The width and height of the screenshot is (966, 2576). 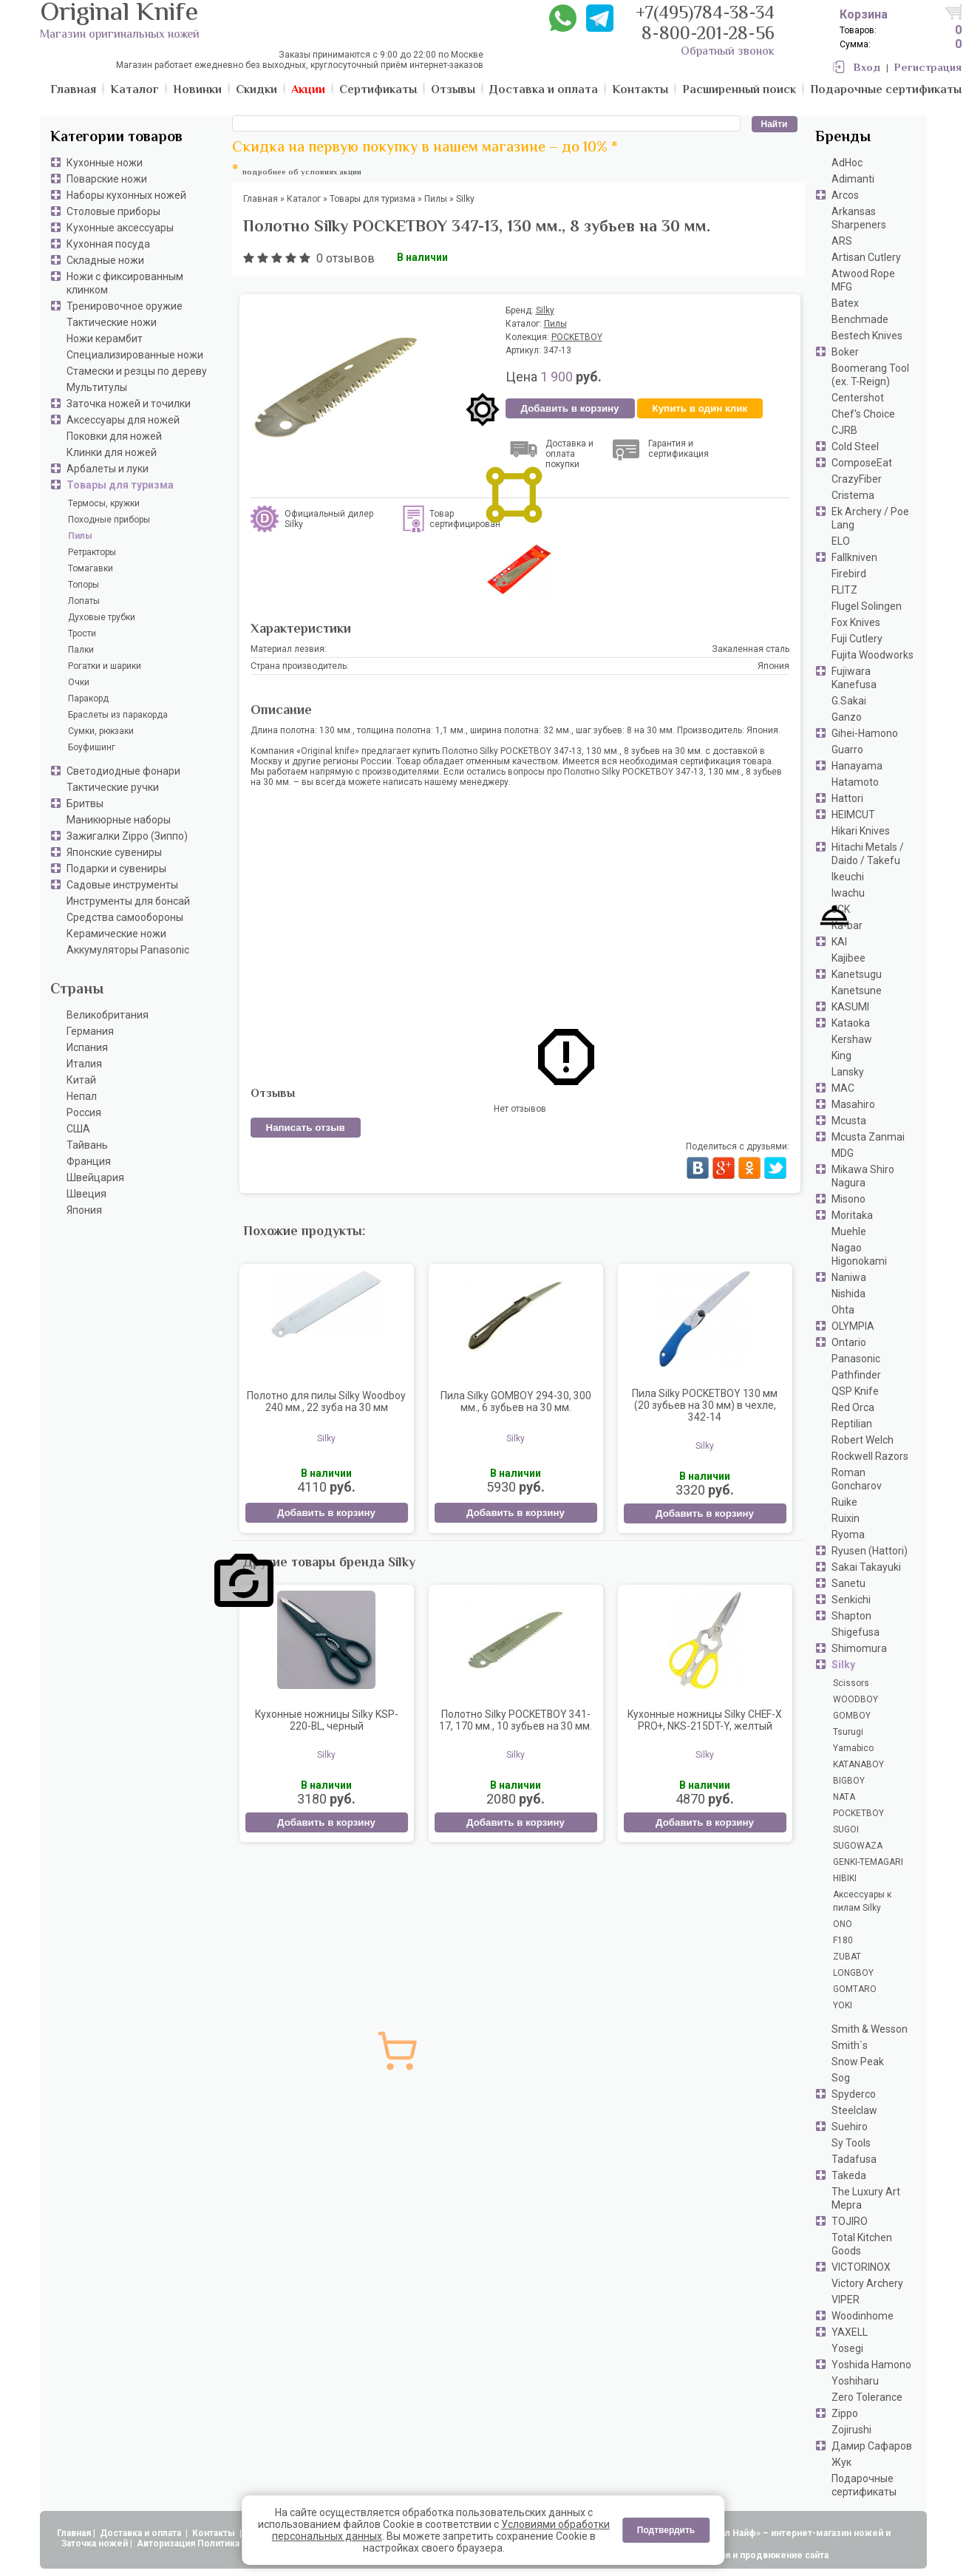 What do you see at coordinates (483, 409) in the screenshot?
I see `adjust screen brightness settings` at bounding box center [483, 409].